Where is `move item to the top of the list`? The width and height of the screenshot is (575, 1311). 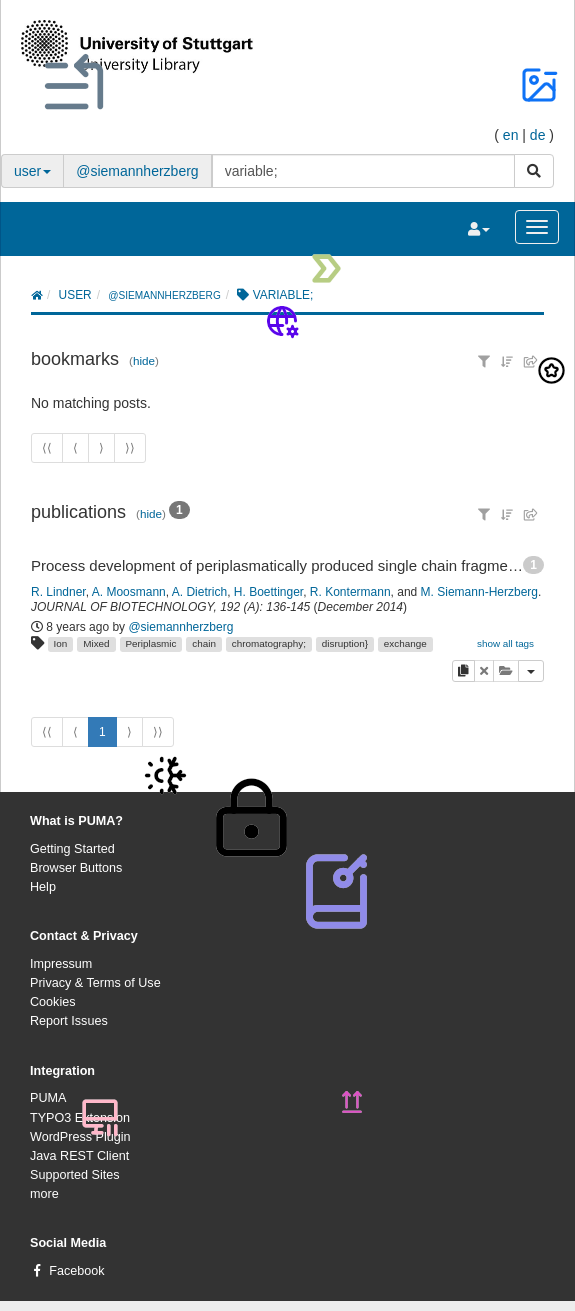 move item to the top of the list is located at coordinates (74, 86).